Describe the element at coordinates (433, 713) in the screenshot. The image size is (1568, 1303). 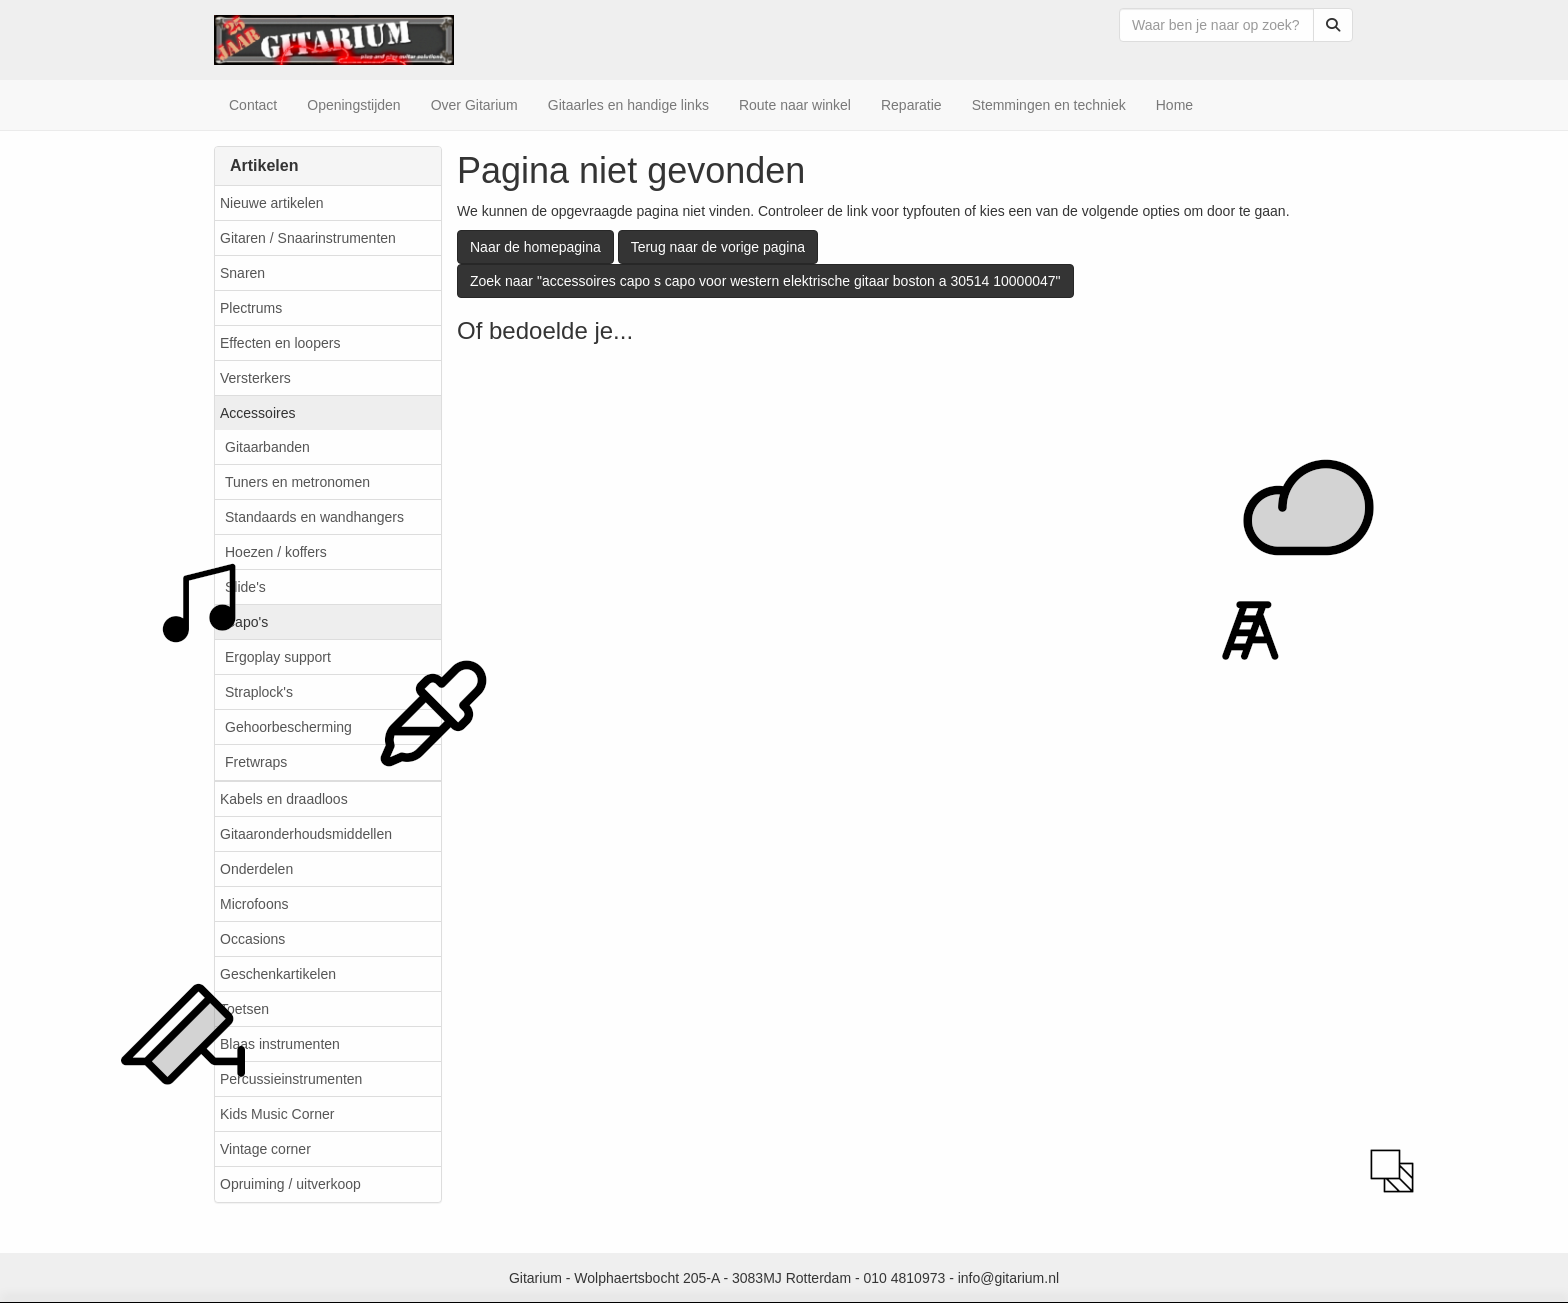
I see `sample a color from the canvas` at that location.